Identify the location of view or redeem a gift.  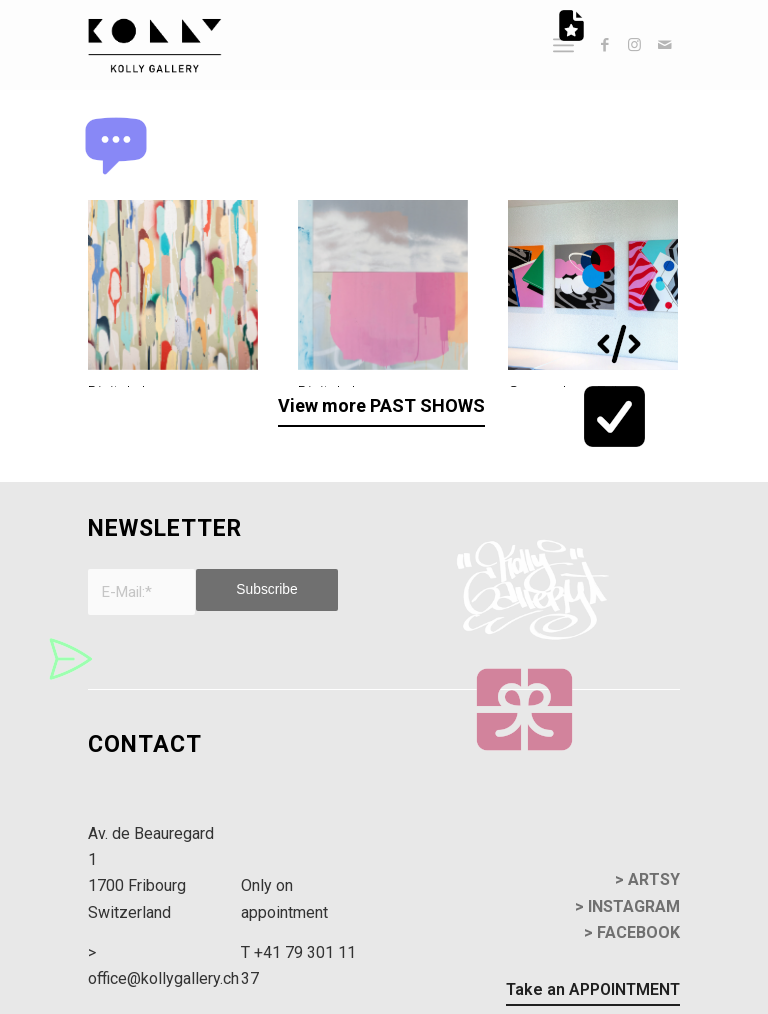
(524, 709).